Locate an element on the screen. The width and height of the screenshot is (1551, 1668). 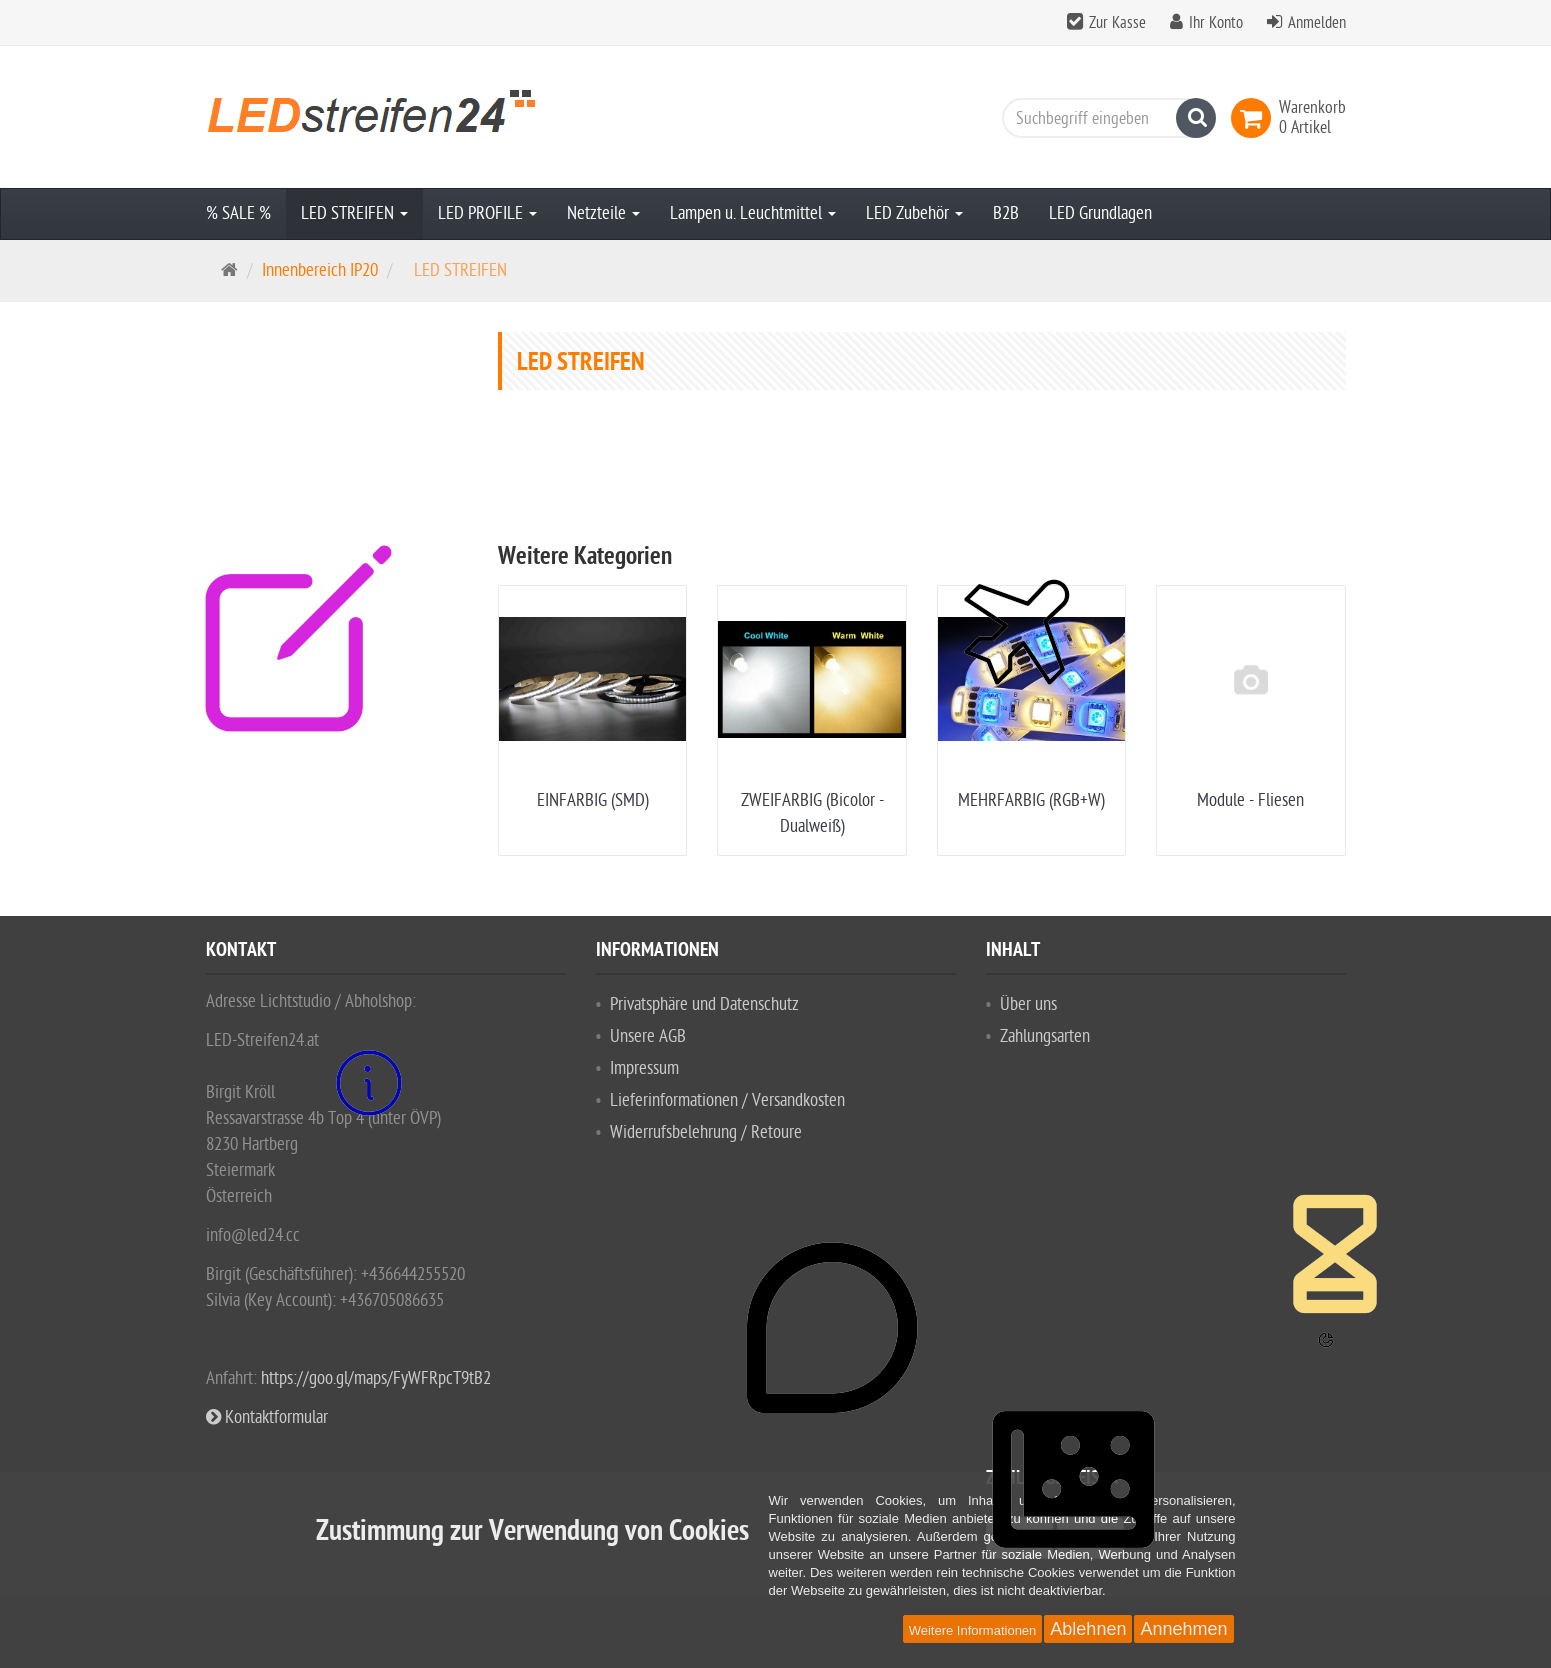
create or compose new content is located at coordinates (298, 638).